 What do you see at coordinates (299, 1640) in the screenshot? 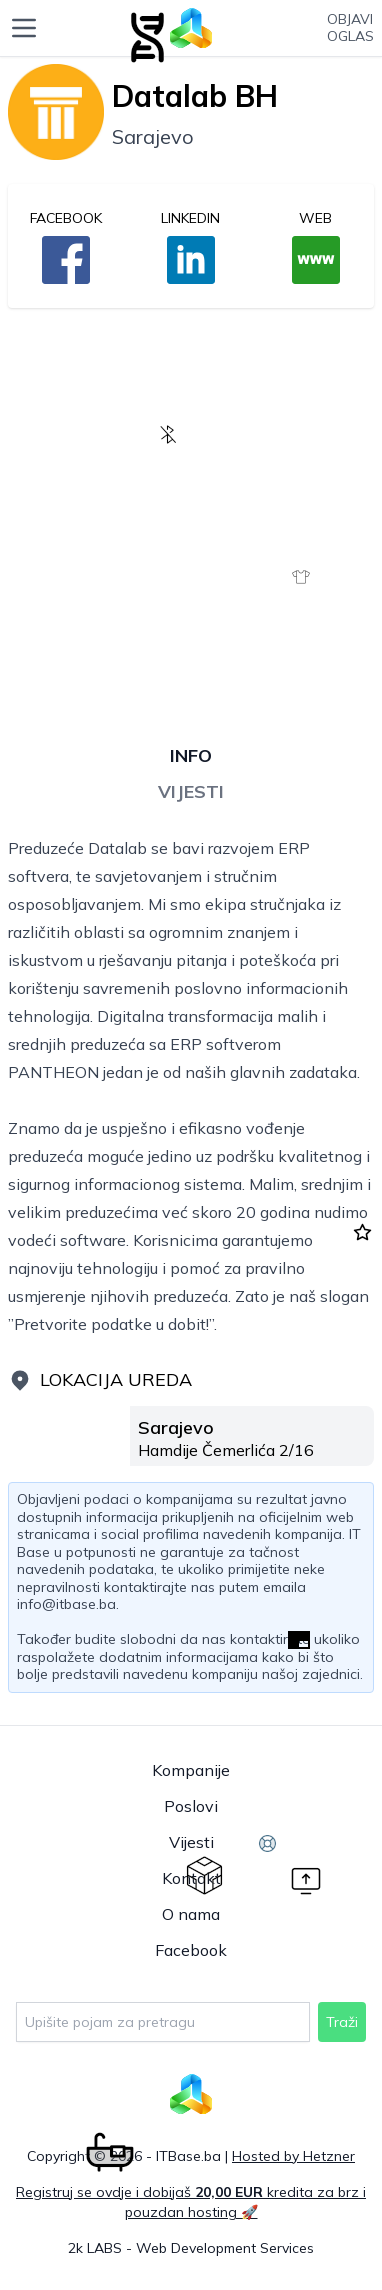
I see `add a branding watermark to video content` at bounding box center [299, 1640].